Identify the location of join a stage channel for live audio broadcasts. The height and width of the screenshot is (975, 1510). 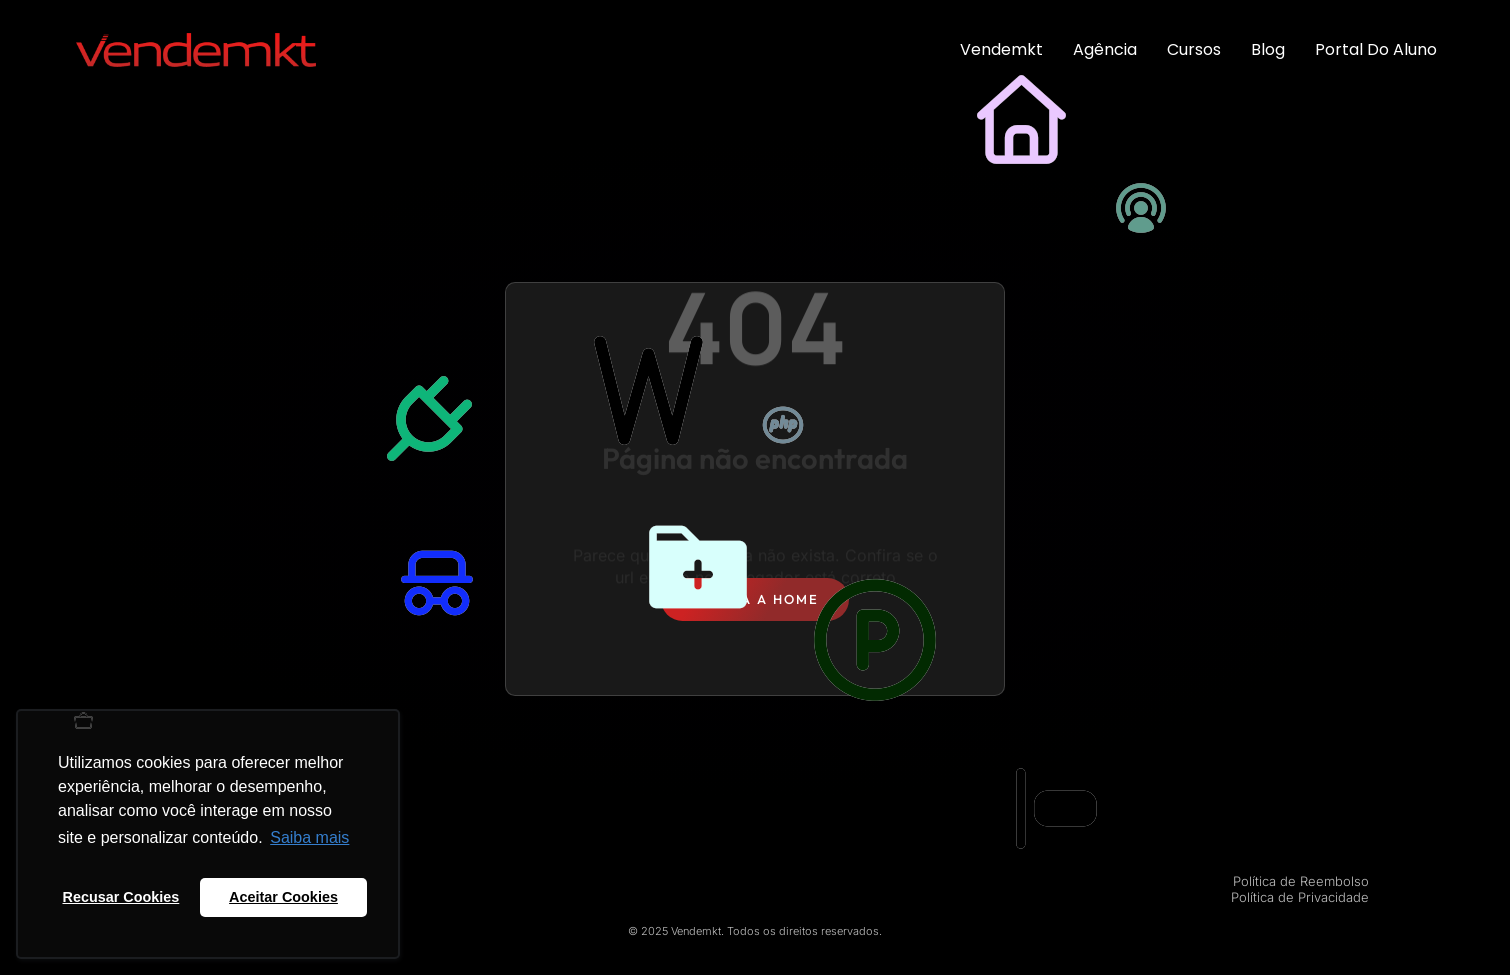
(1141, 208).